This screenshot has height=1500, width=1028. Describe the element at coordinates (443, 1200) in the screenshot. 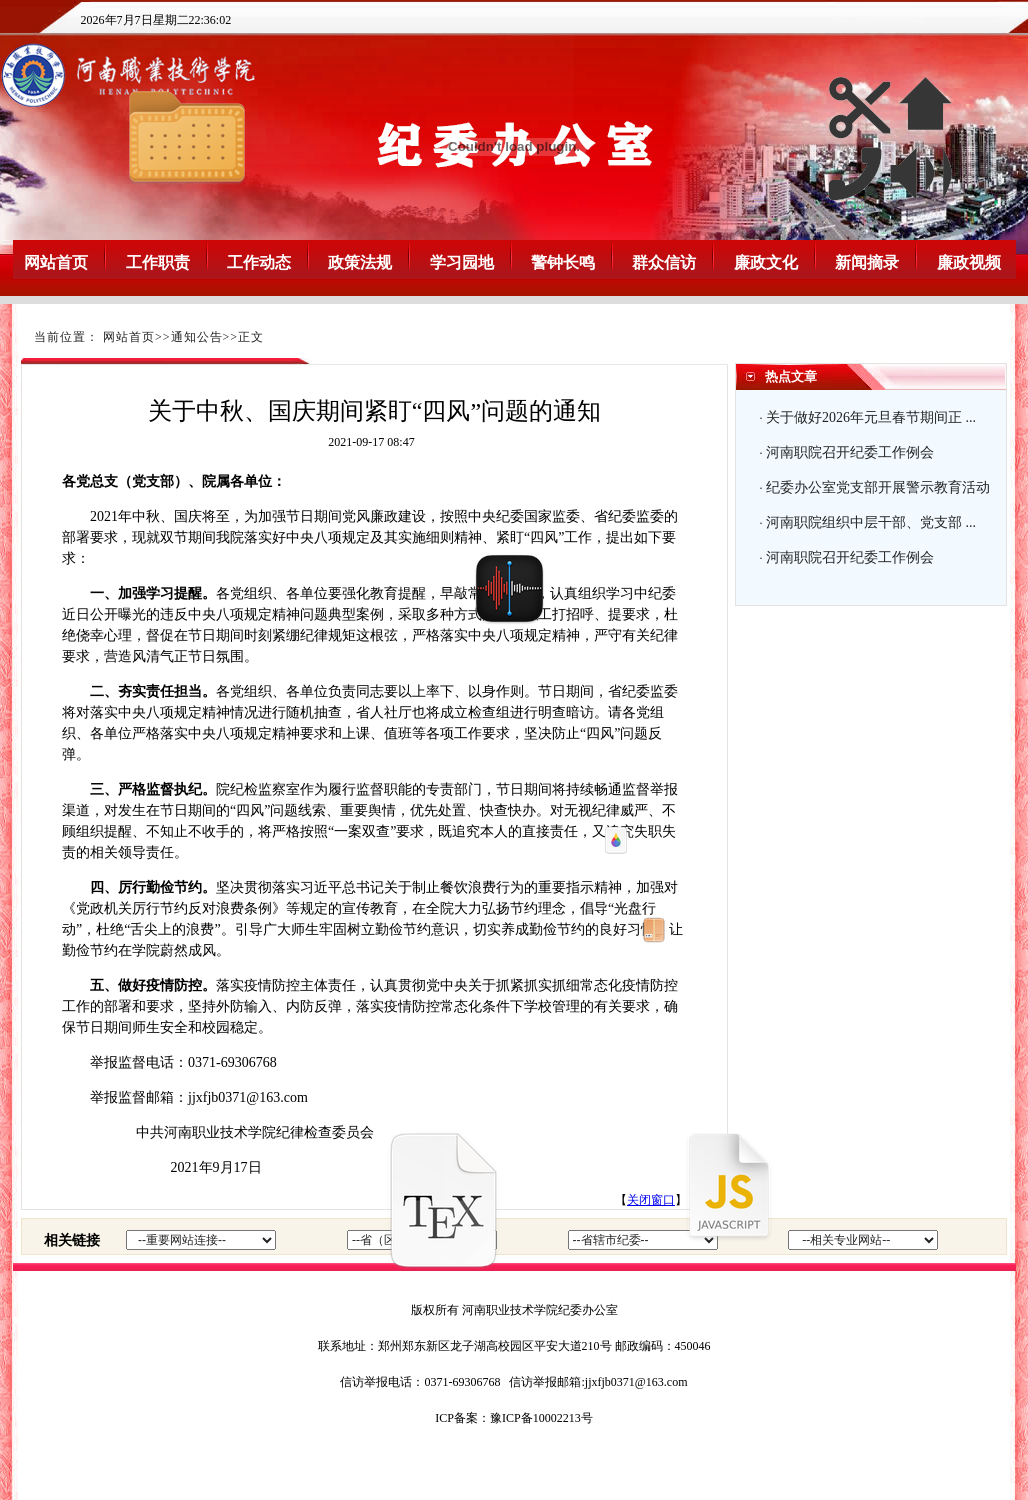

I see `a LaTeX or TeX document file` at that location.